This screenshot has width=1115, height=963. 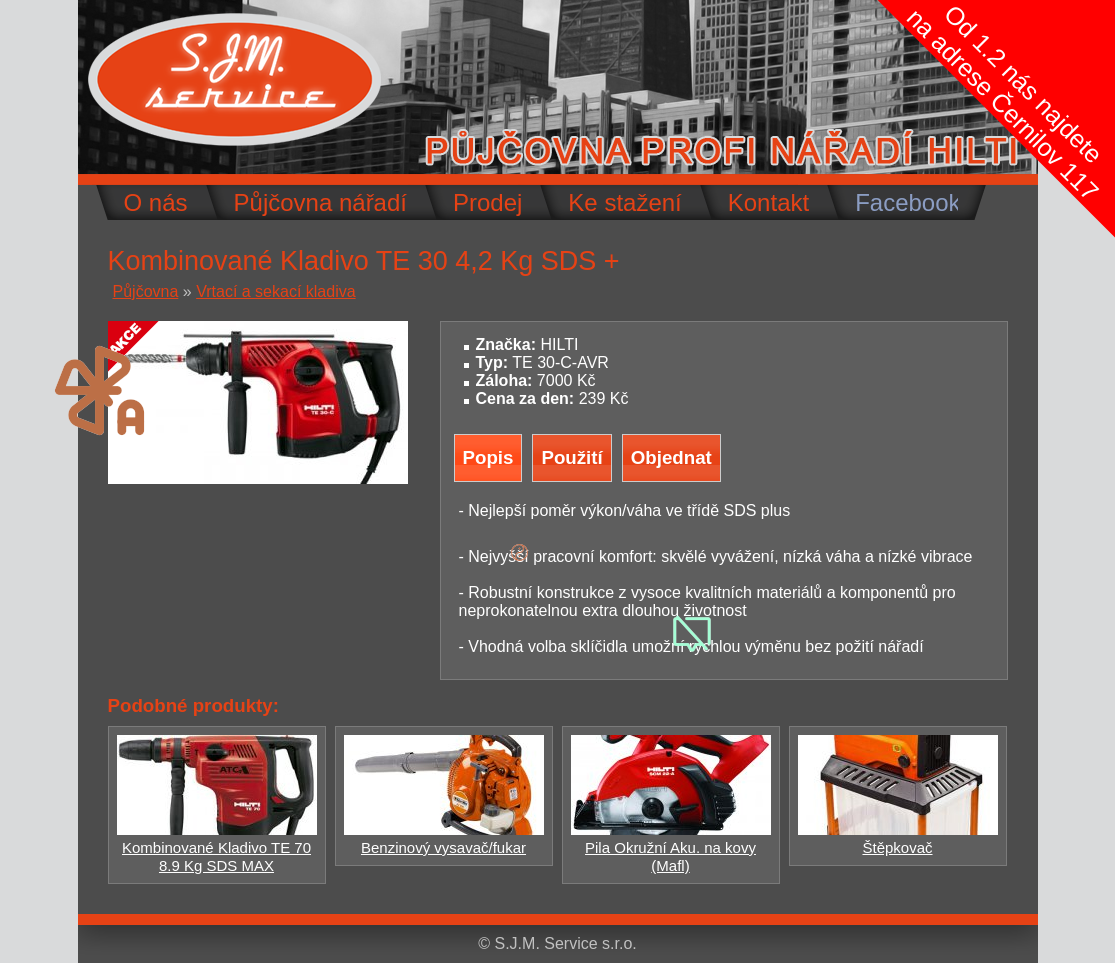 What do you see at coordinates (519, 552) in the screenshot?
I see `toggle balance or harmony mode` at bounding box center [519, 552].